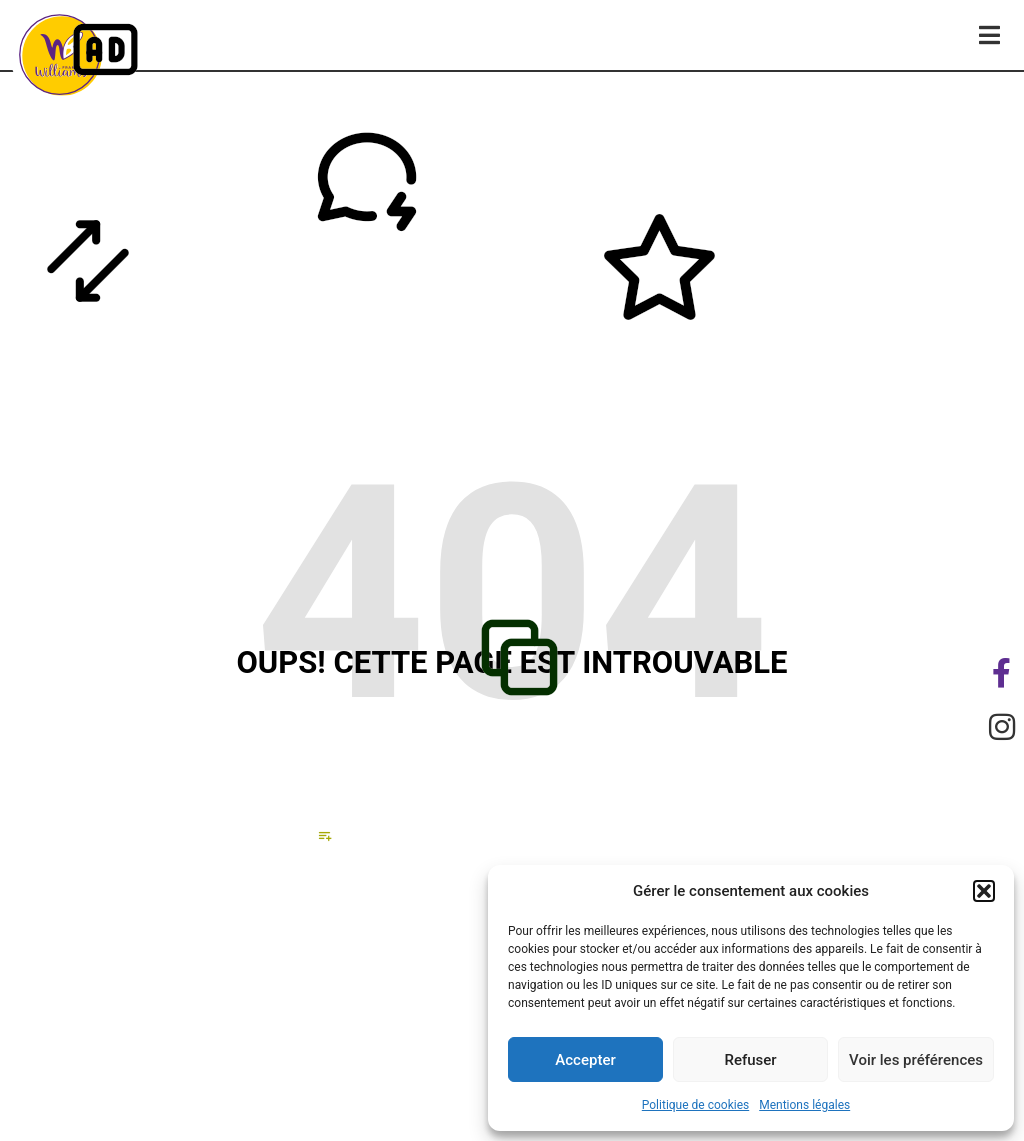  I want to click on copy to clipboard, so click(519, 657).